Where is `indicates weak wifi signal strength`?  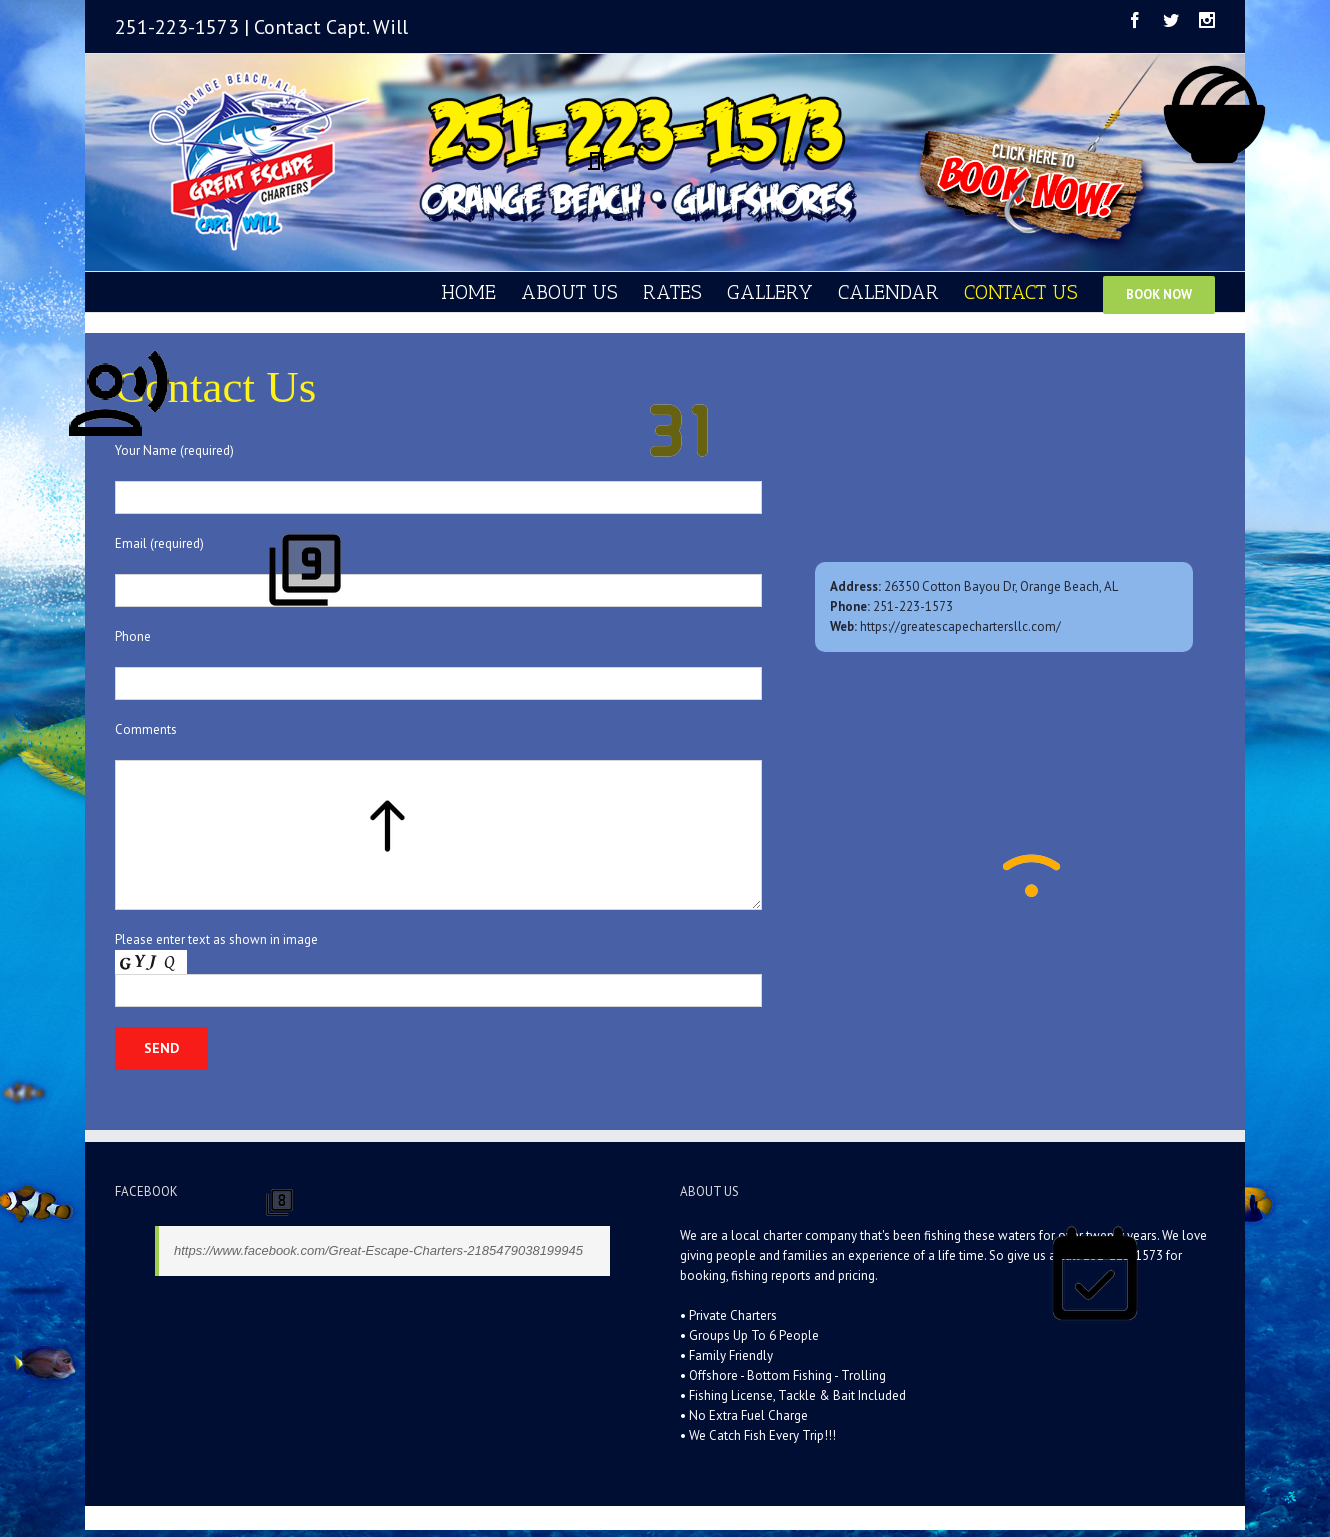 indicates weak wifi signal strength is located at coordinates (1031, 843).